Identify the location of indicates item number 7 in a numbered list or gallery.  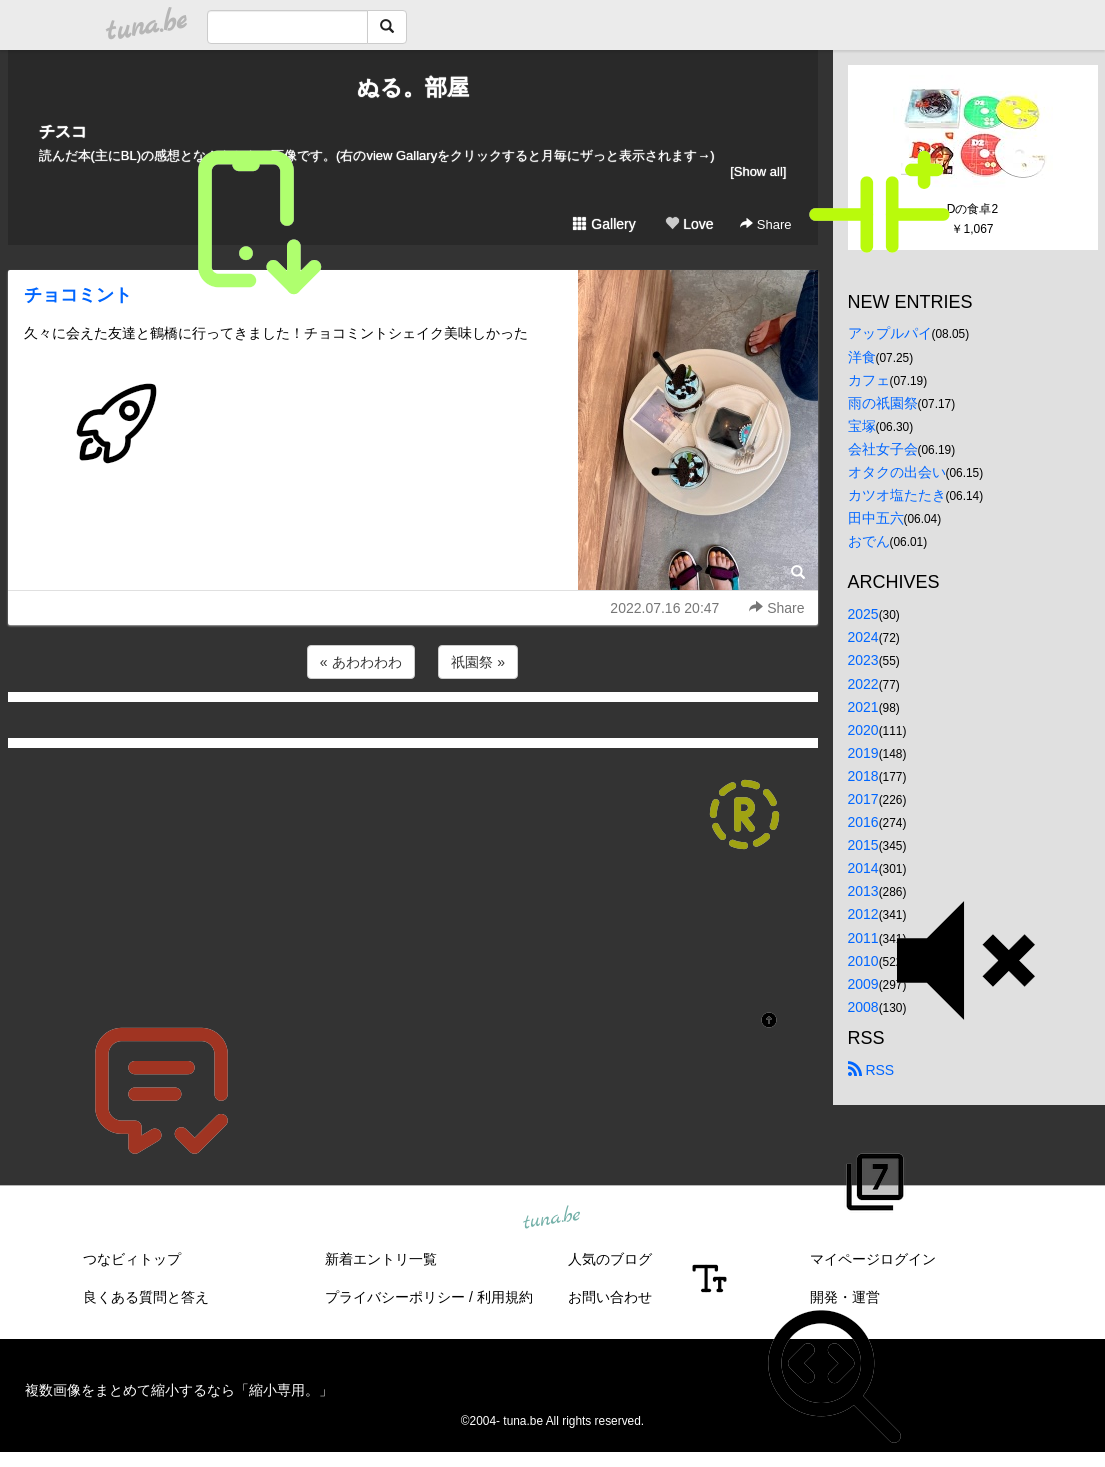
(875, 1182).